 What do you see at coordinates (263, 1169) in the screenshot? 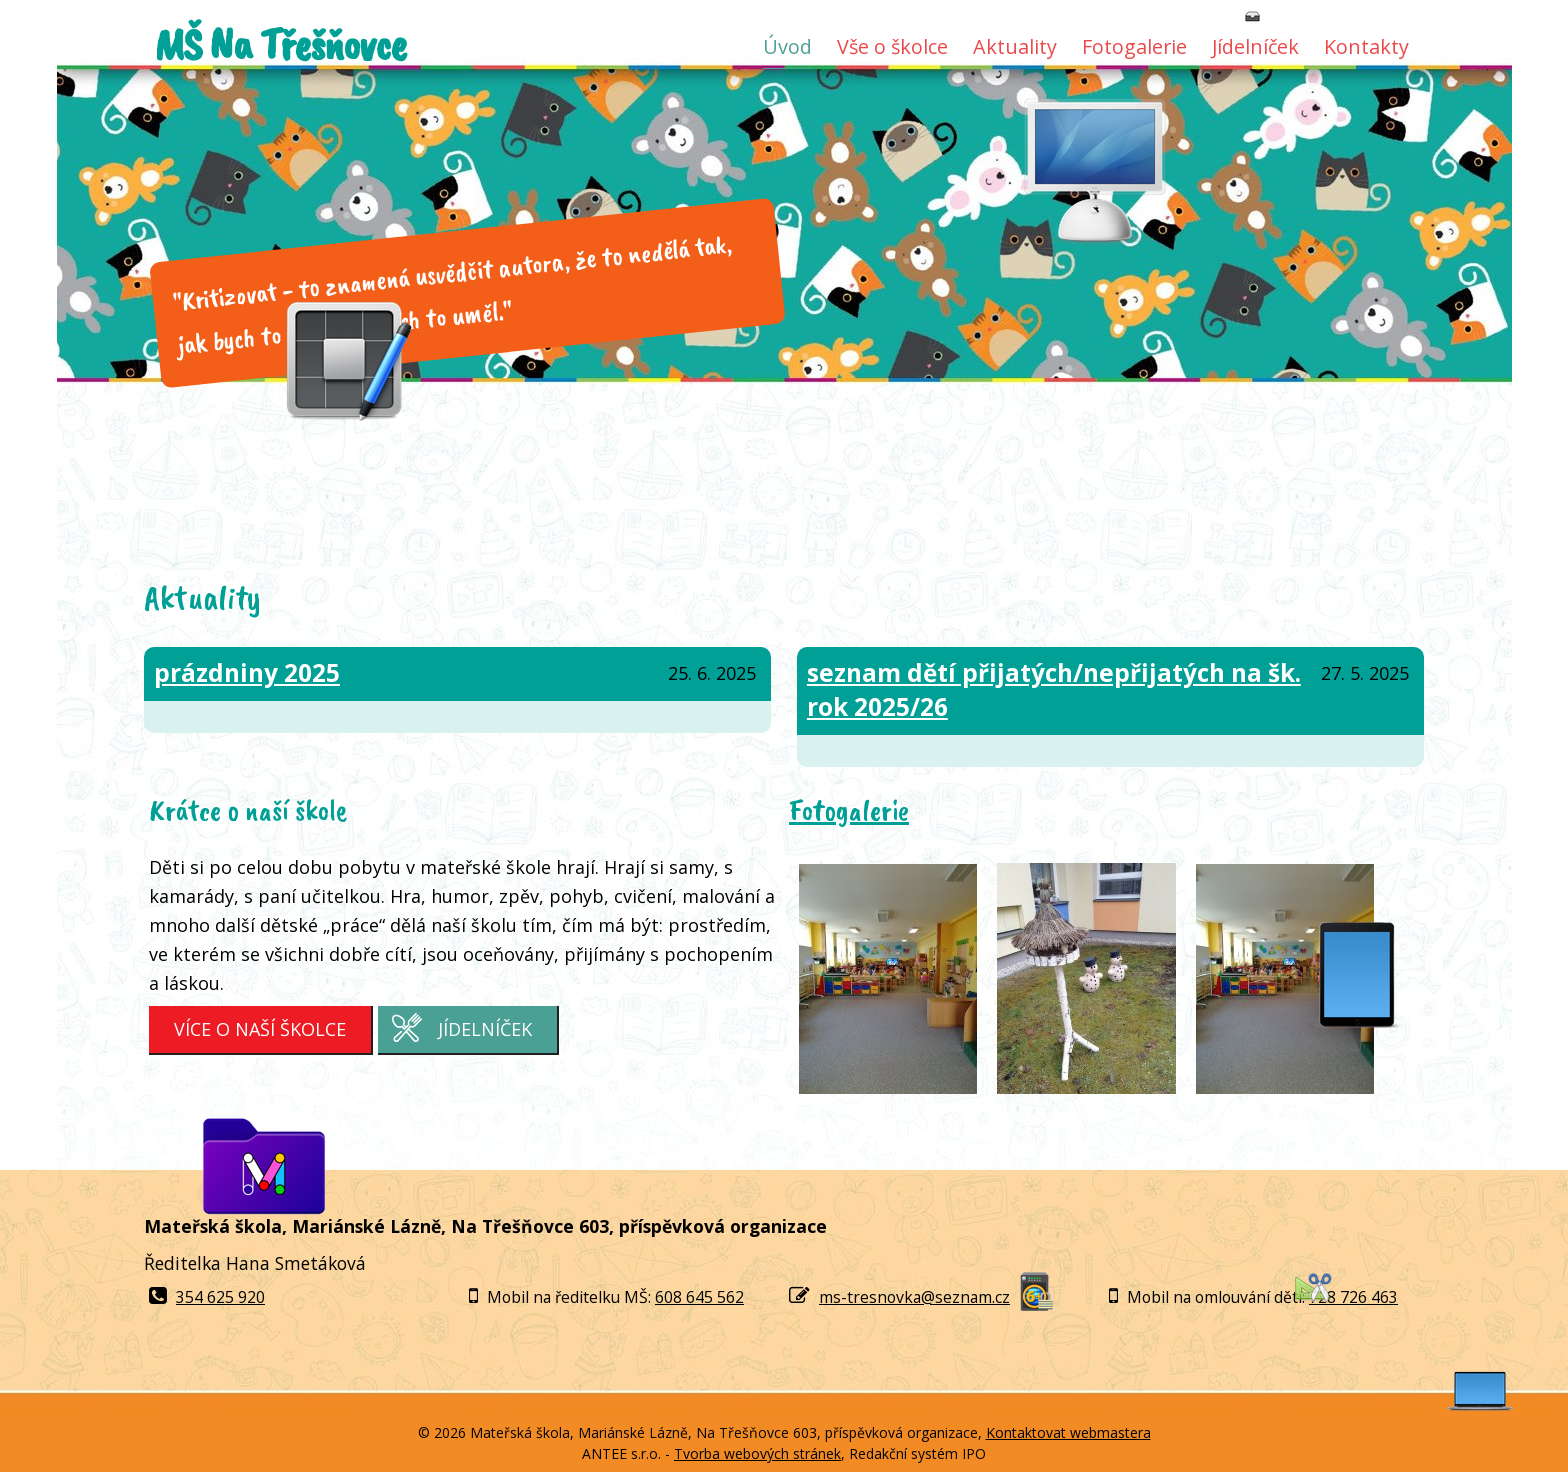
I see `open wondershare mockitt project files` at bounding box center [263, 1169].